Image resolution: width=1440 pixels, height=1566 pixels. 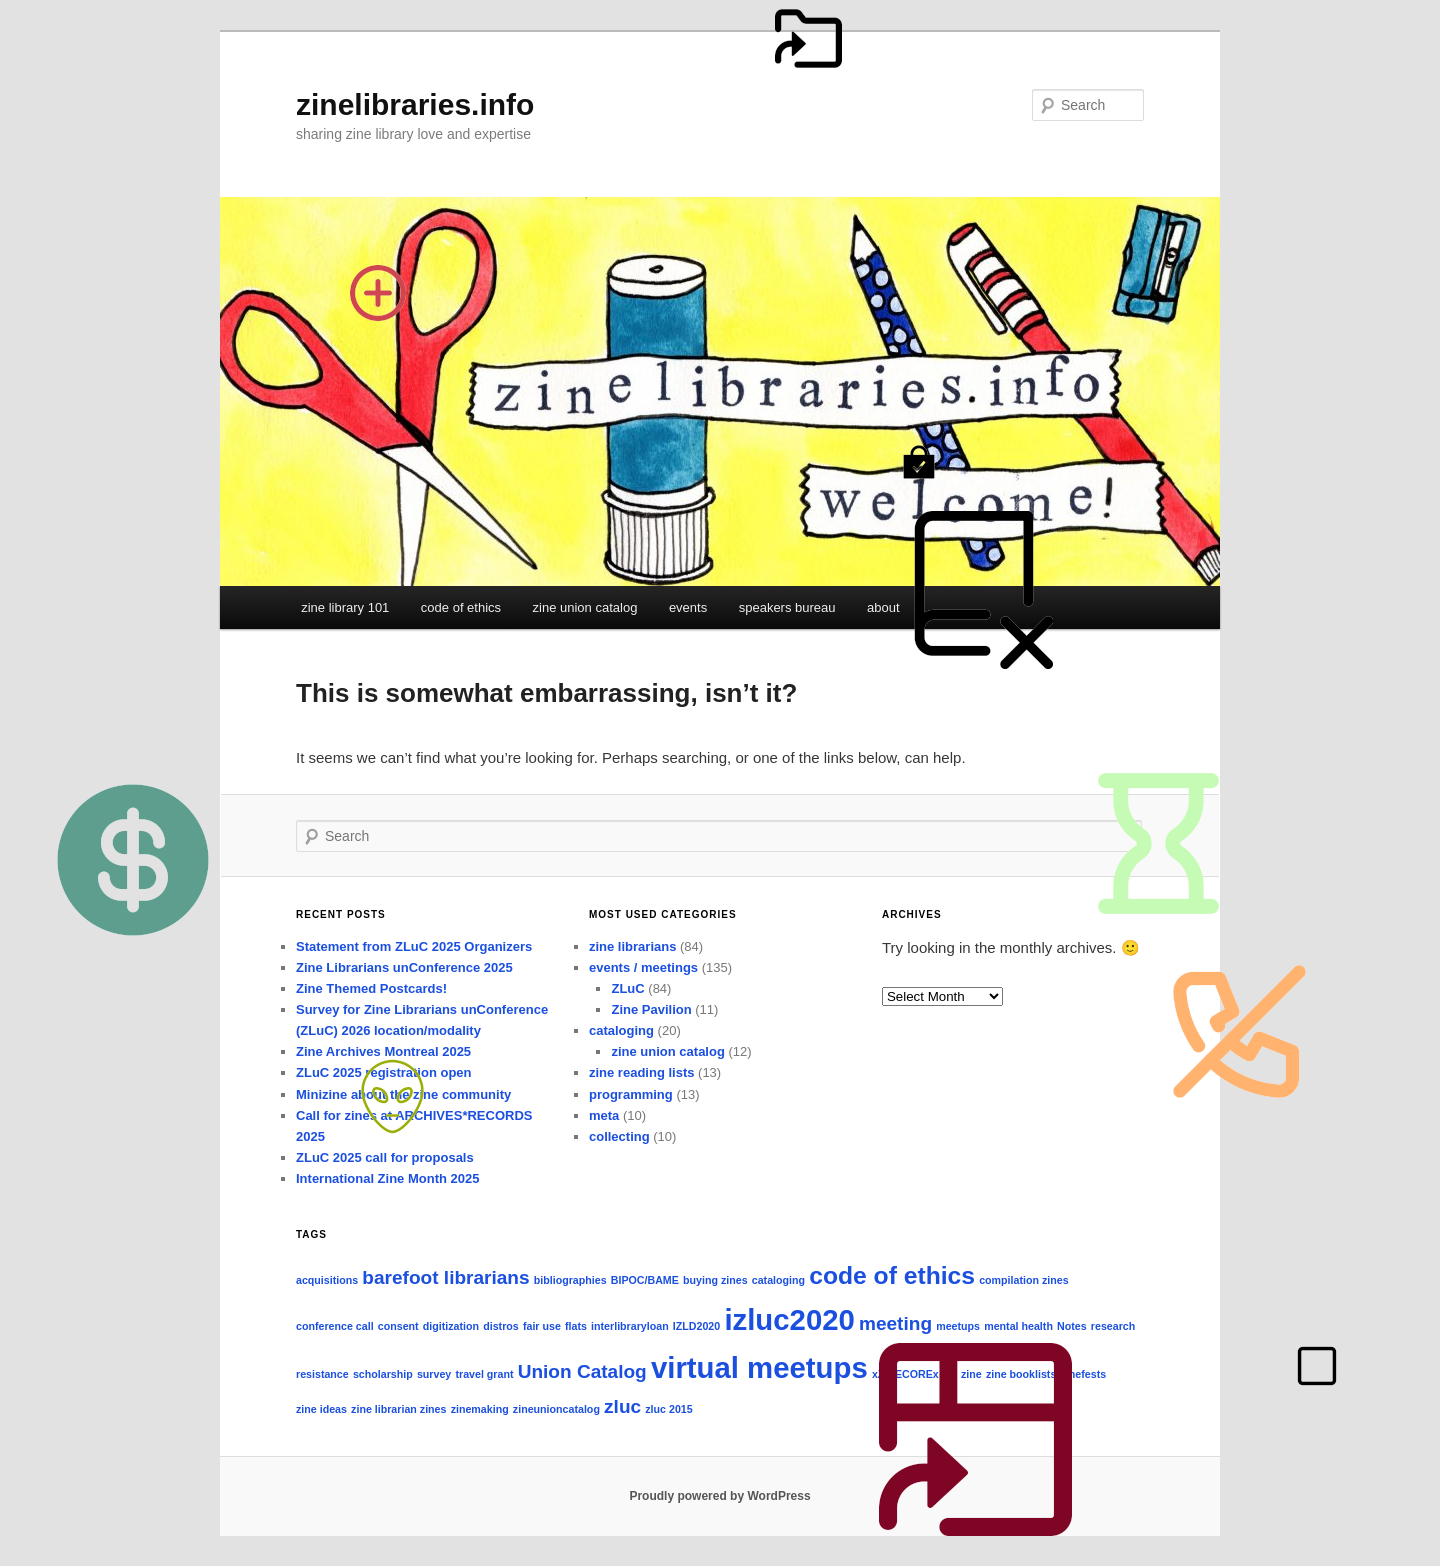 I want to click on indicates a process is in progress or loading, so click(x=1158, y=843).